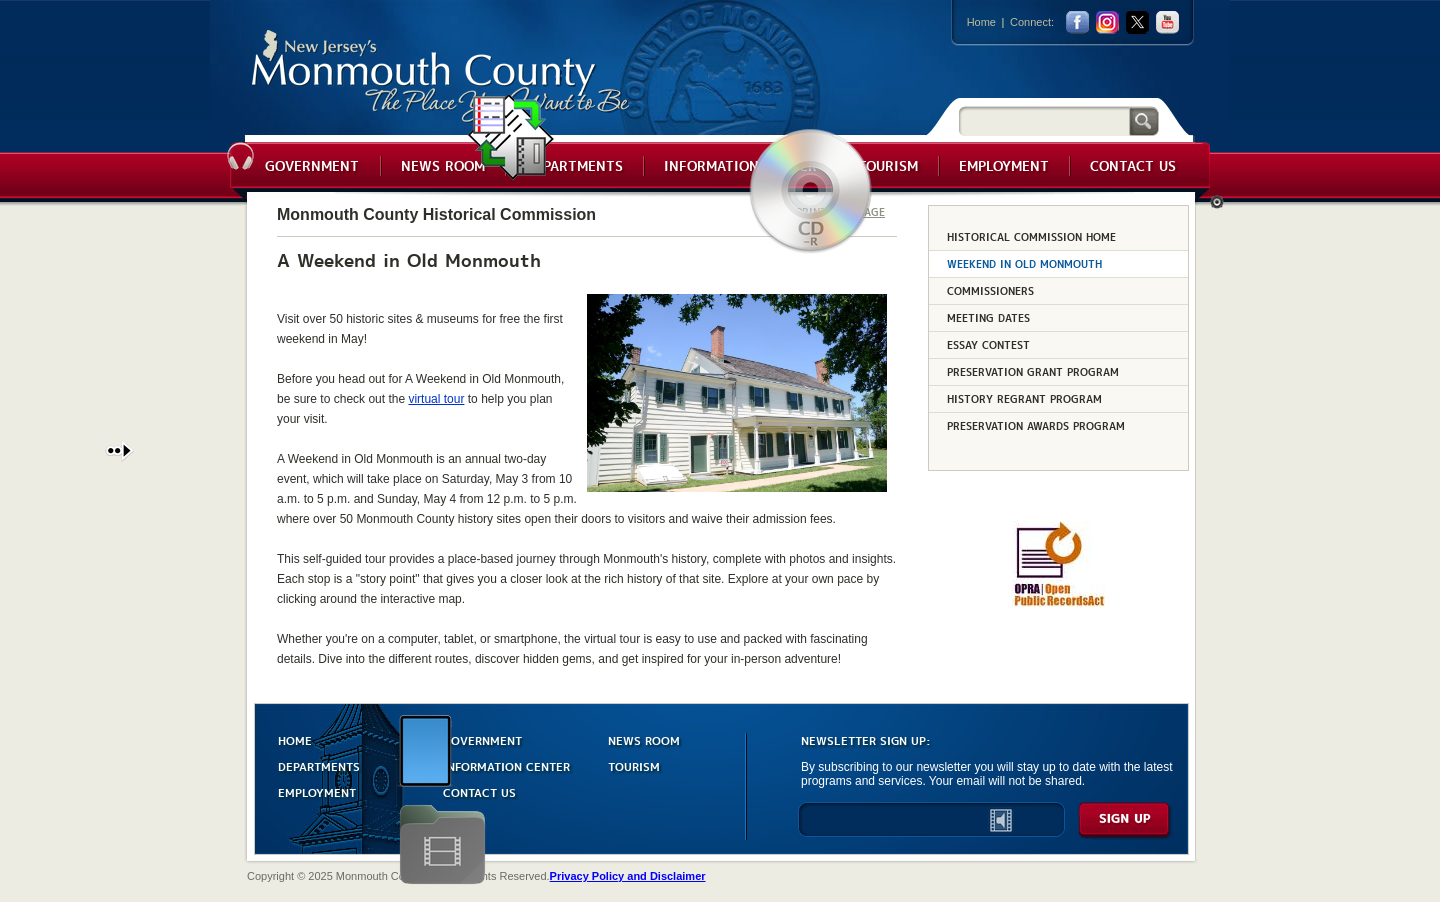 This screenshot has width=1440, height=902. Describe the element at coordinates (510, 136) in the screenshot. I see `convert between chinese text formats` at that location.